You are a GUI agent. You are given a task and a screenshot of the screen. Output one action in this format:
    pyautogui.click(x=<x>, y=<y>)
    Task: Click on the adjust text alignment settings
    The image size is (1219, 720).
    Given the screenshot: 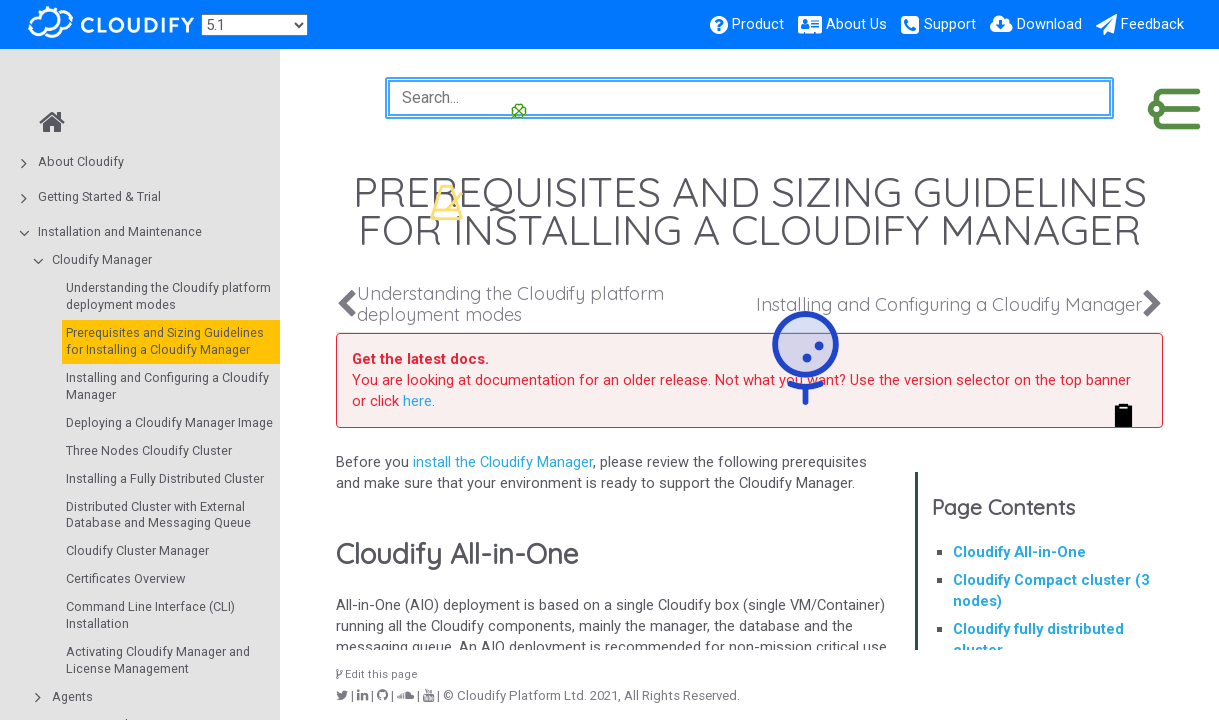 What is the action you would take?
    pyautogui.click(x=1174, y=109)
    